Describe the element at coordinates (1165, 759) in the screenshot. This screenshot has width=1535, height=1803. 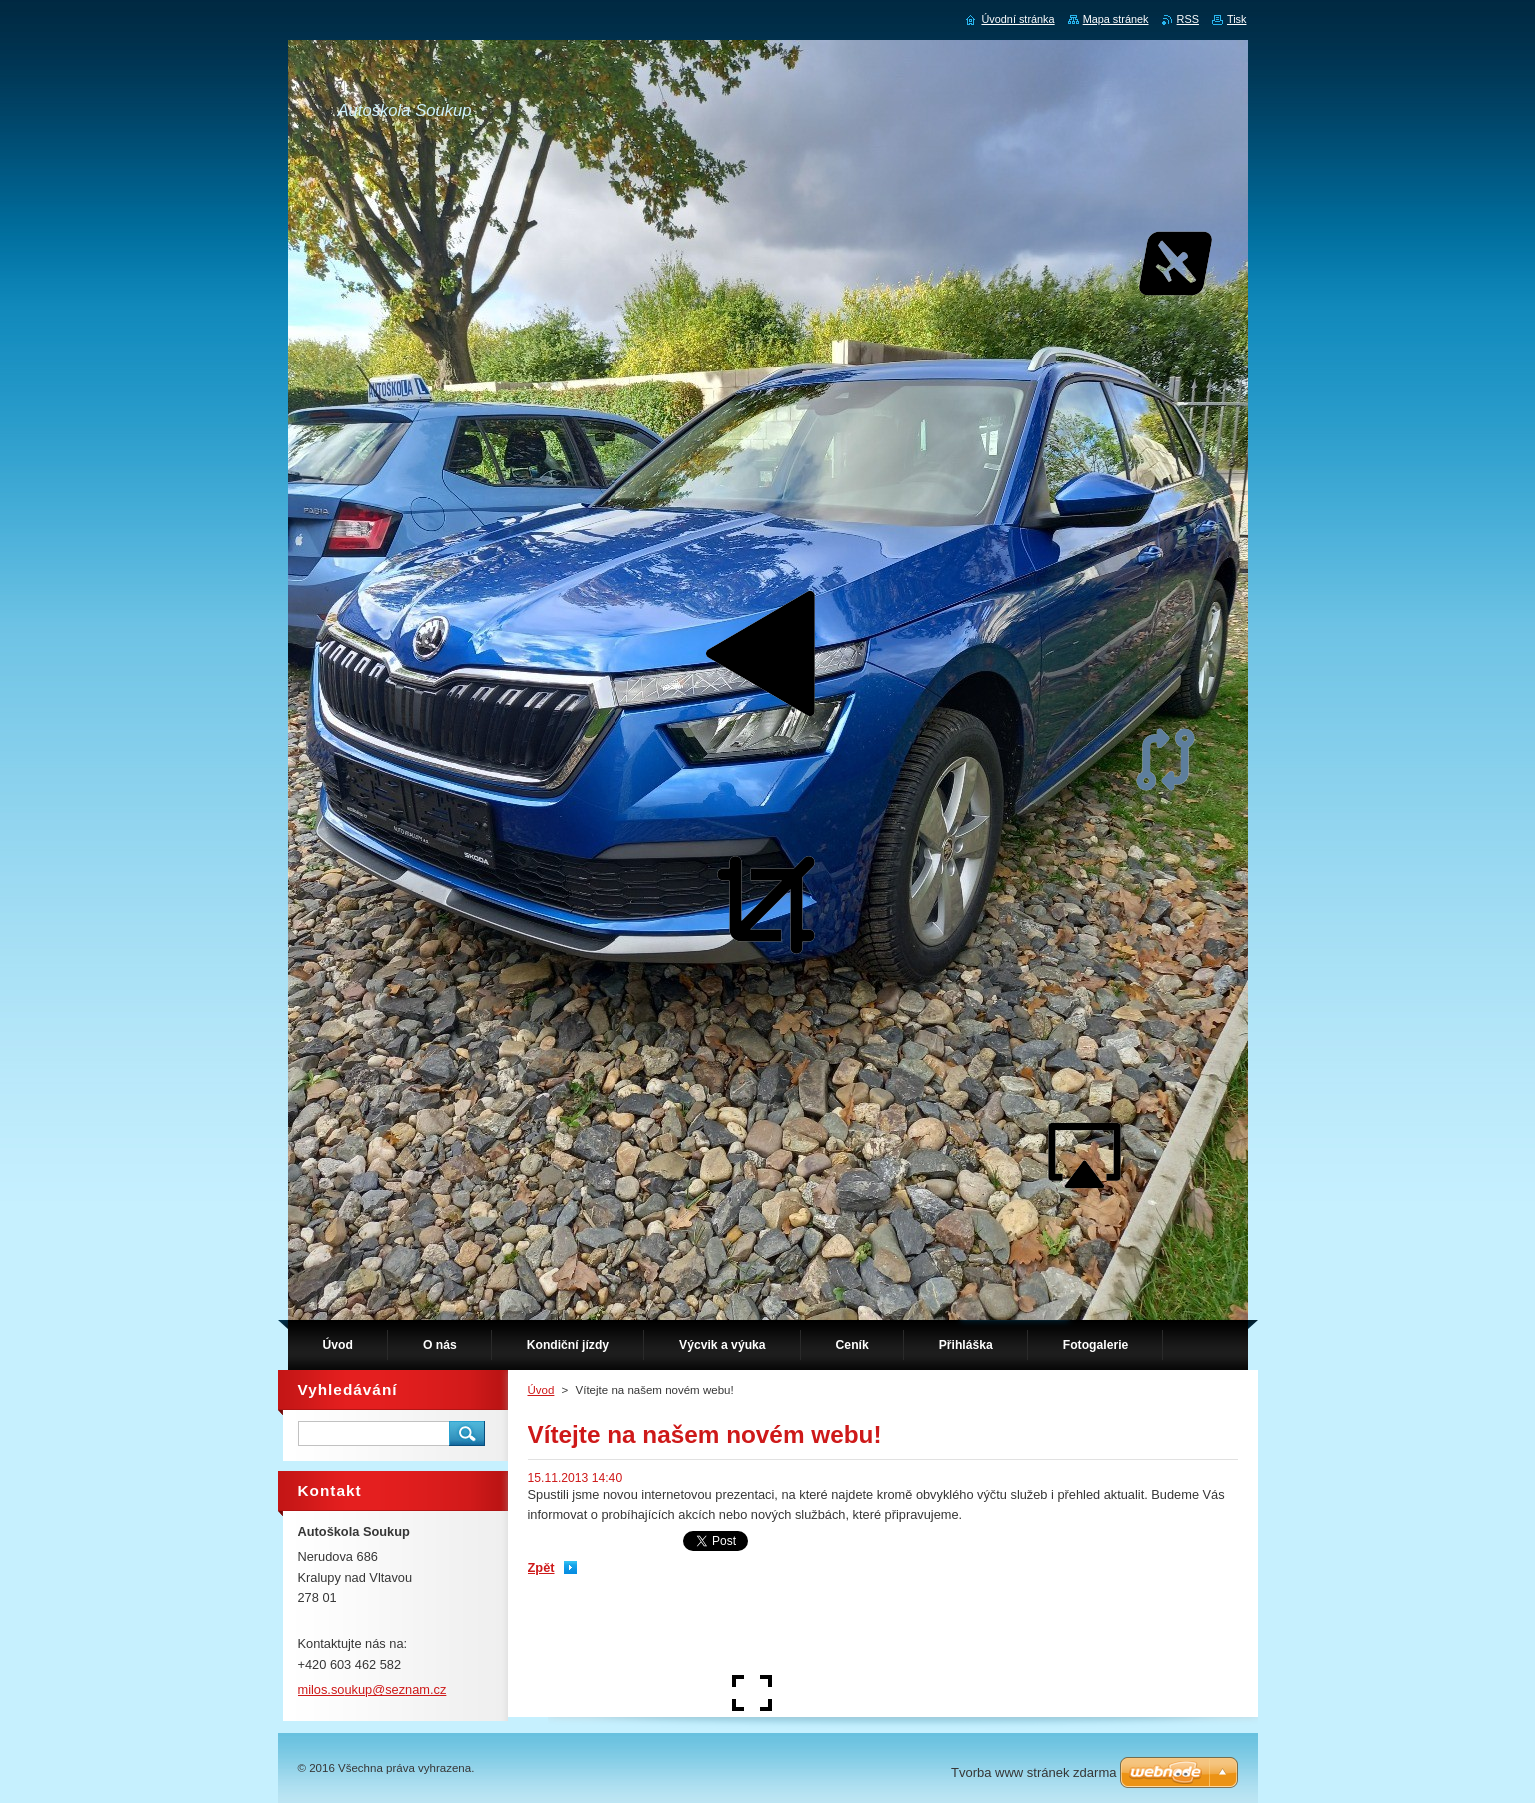
I see `compare code versions or branches` at that location.